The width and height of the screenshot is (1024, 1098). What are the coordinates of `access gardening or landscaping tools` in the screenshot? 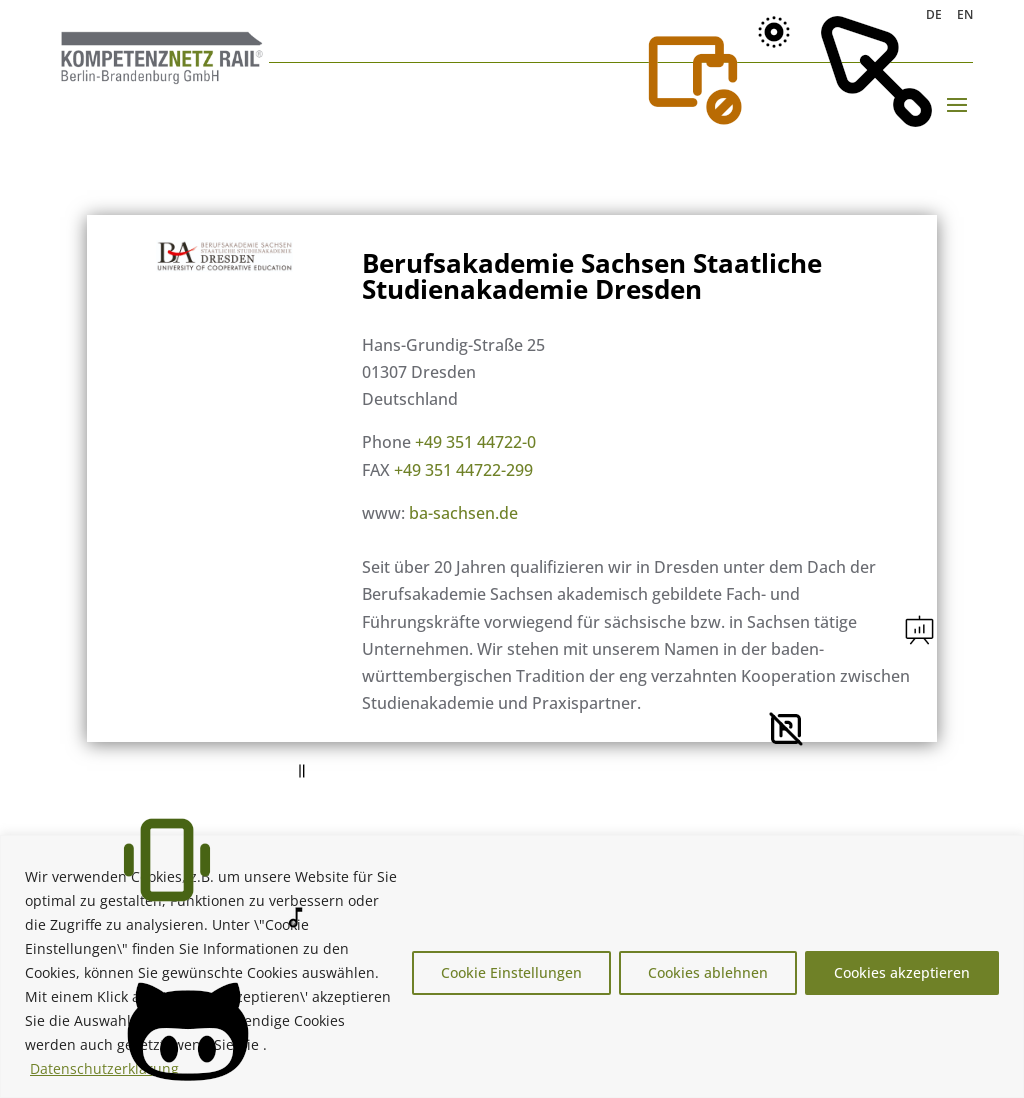 It's located at (876, 71).